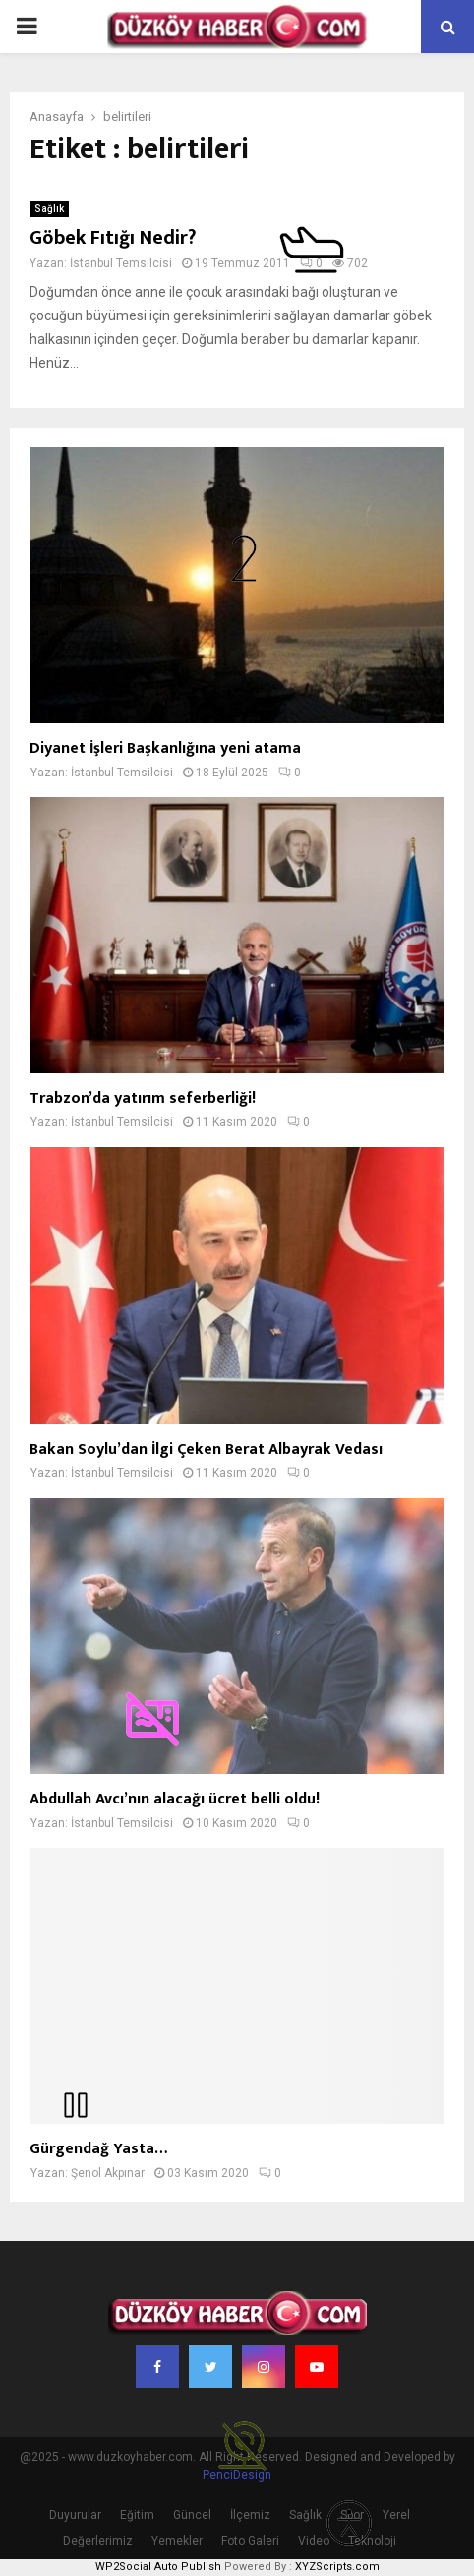 The height and width of the screenshot is (2576, 474). I want to click on indicates flight mode is active, so click(312, 248).